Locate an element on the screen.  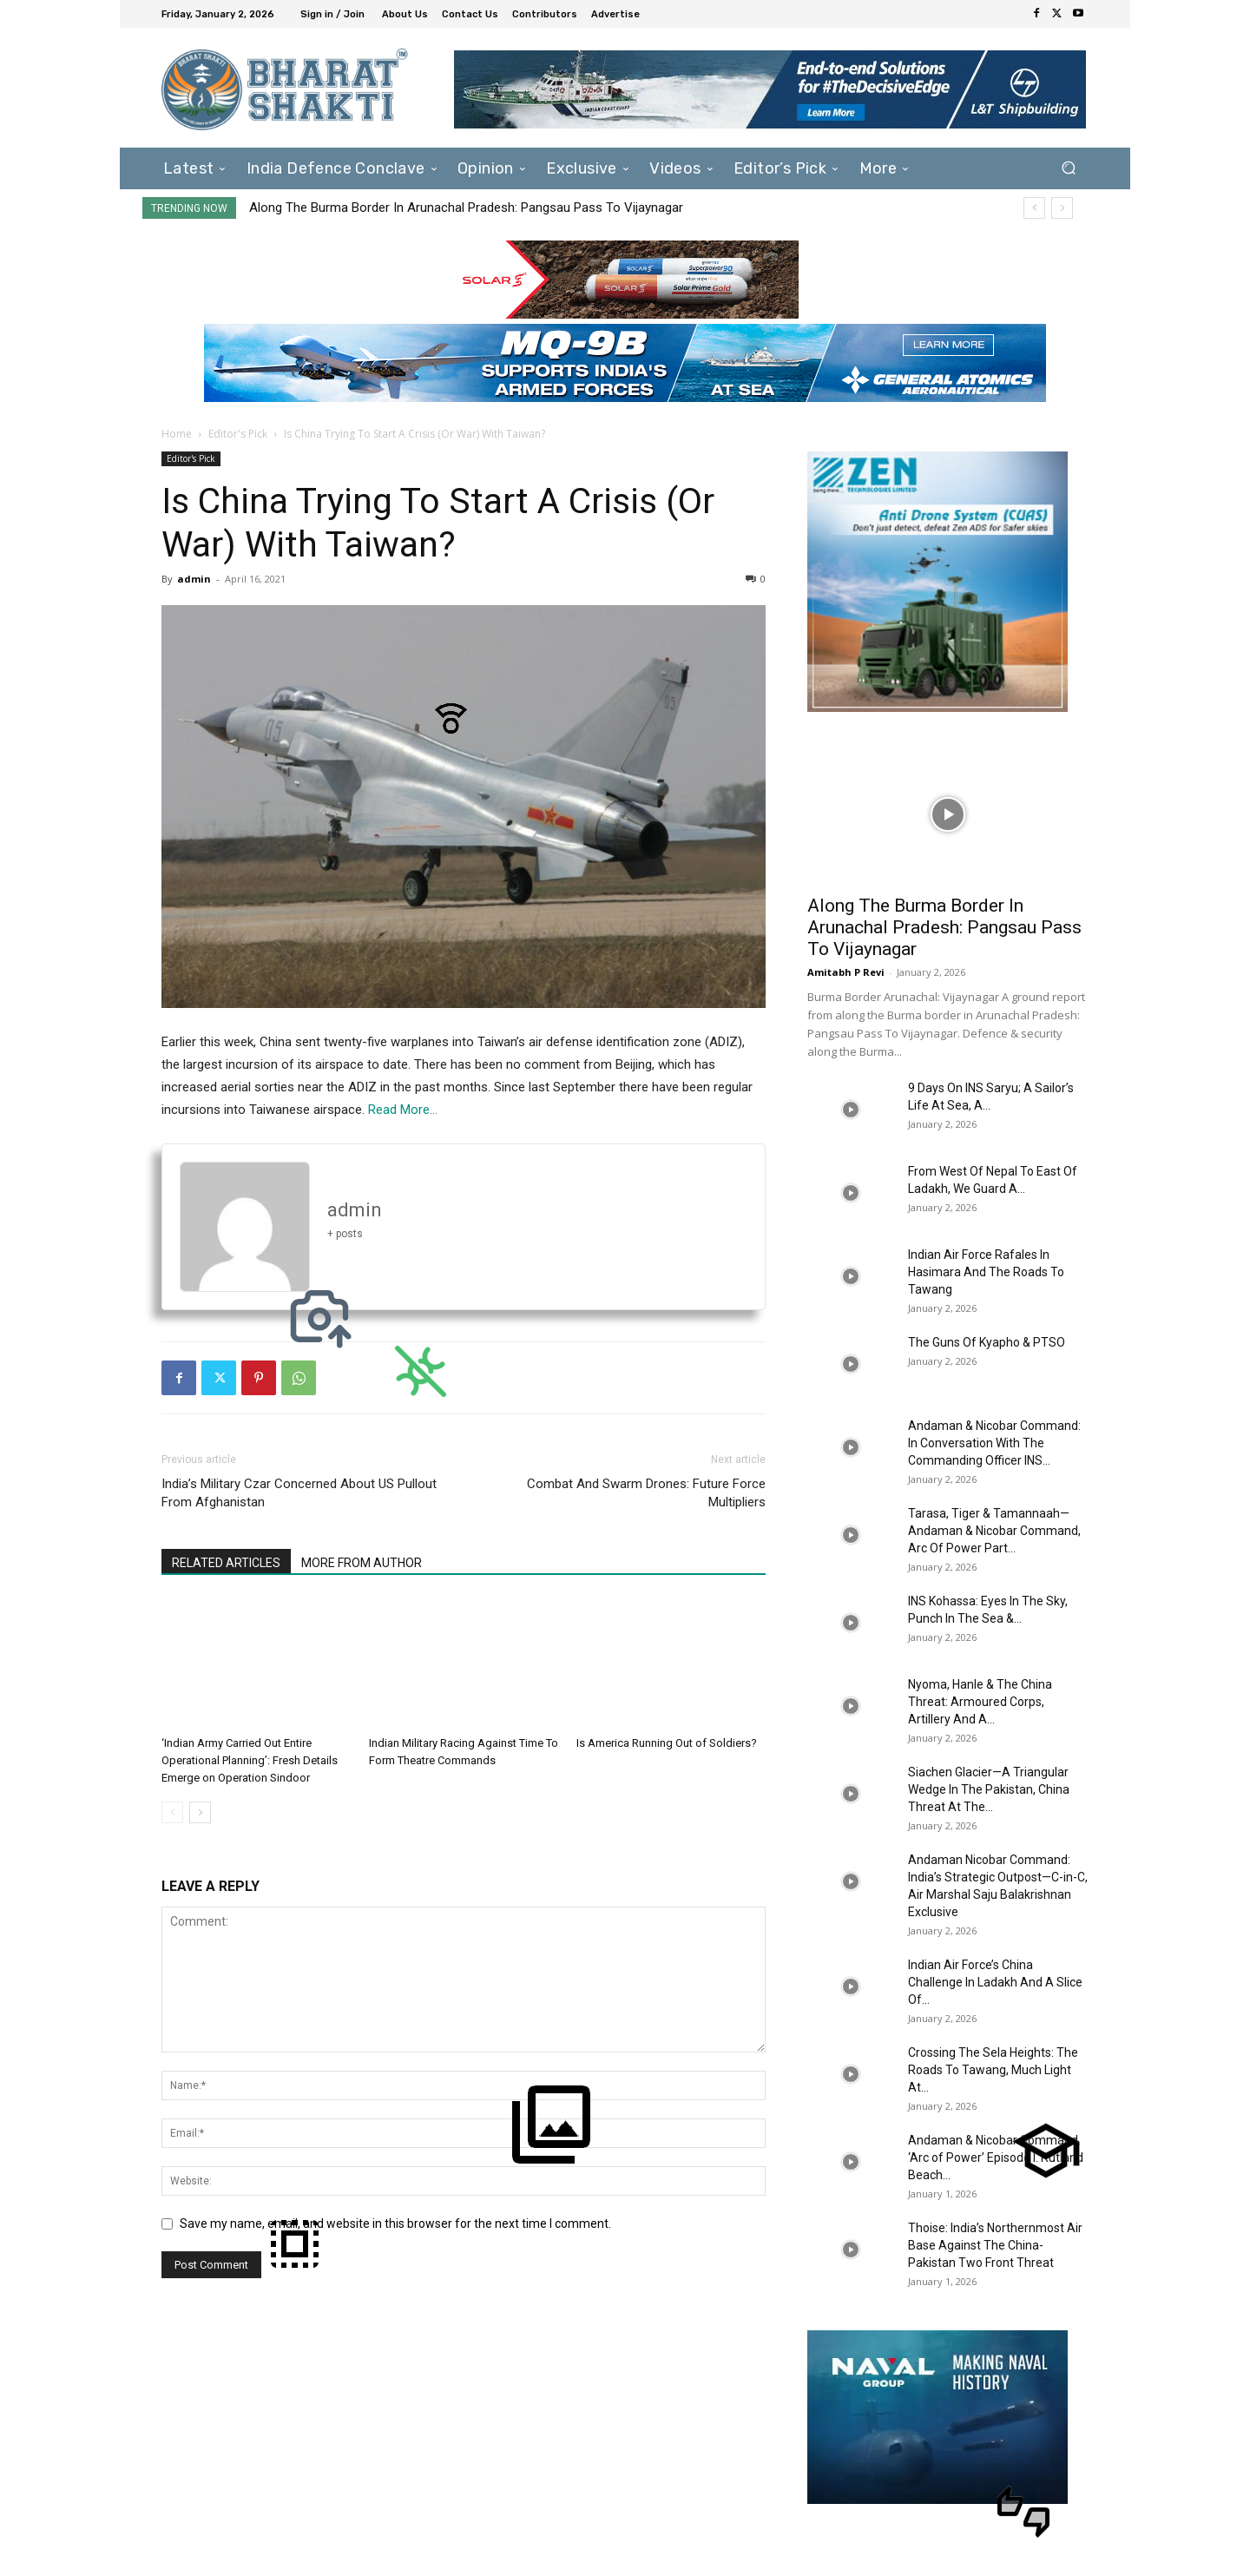
upload a photo from your camera is located at coordinates (319, 1316).